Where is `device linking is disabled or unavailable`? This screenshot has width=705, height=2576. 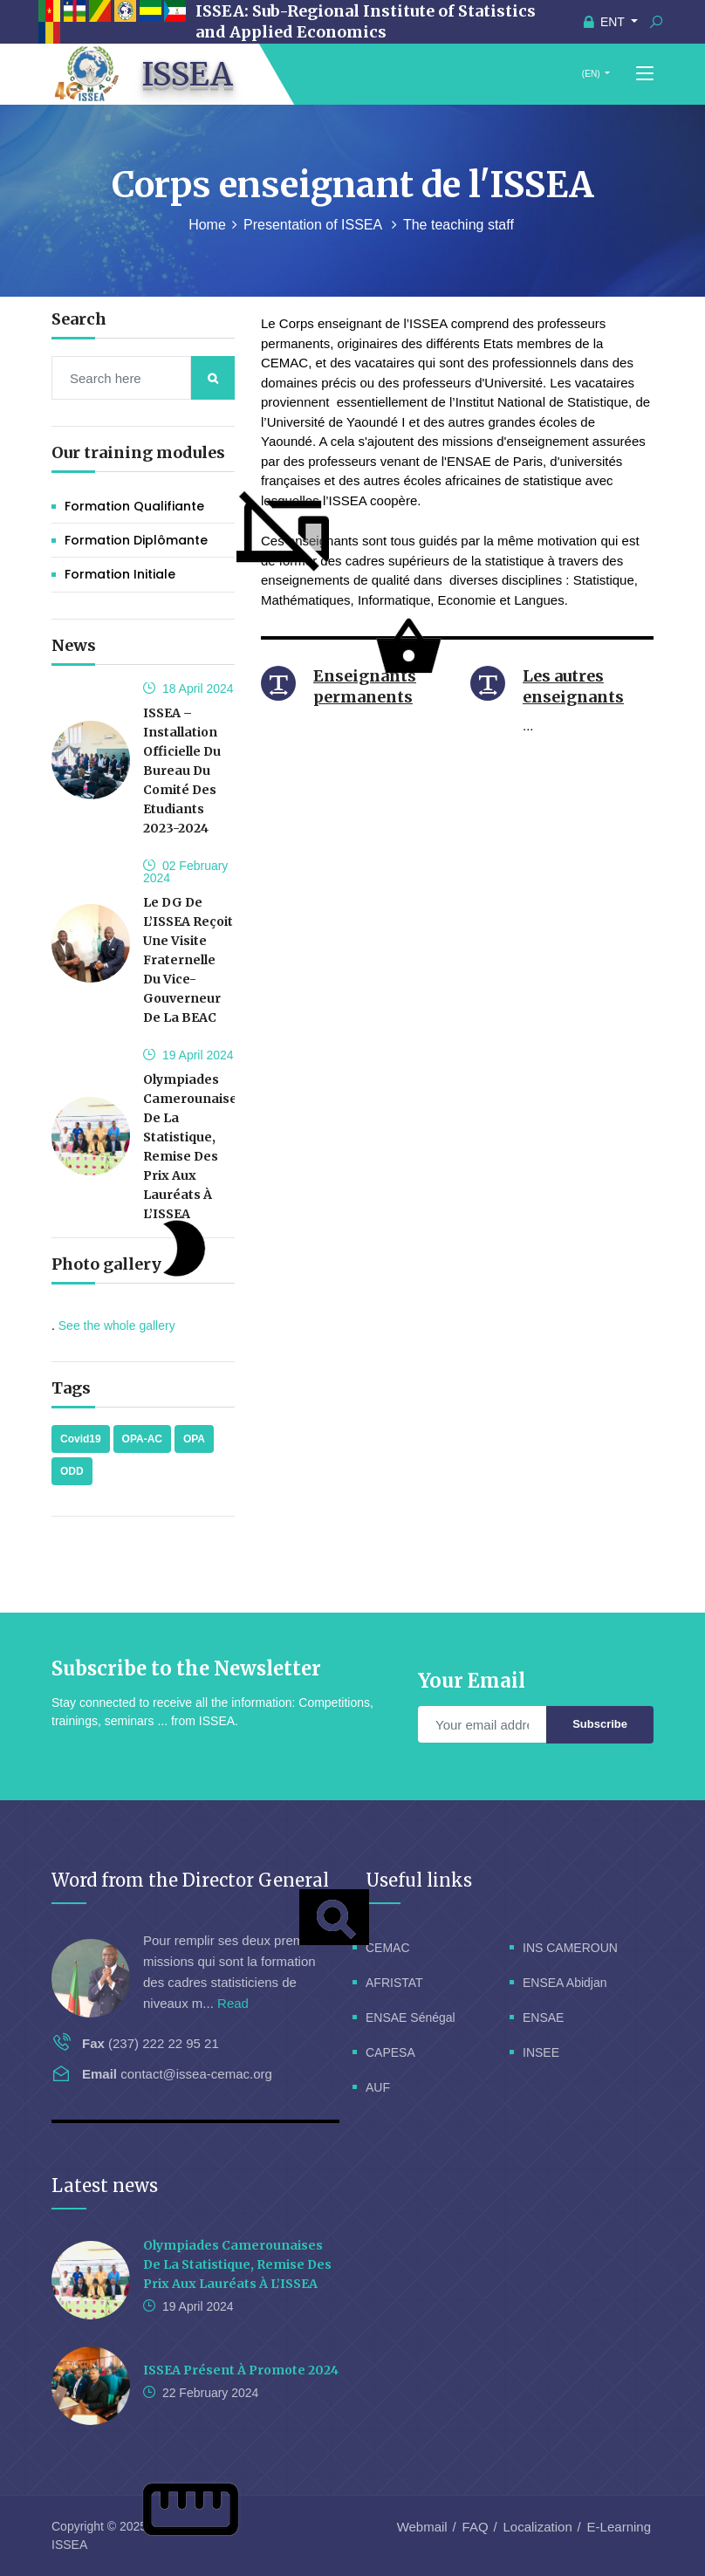 device linking is disabled or unavailable is located at coordinates (283, 531).